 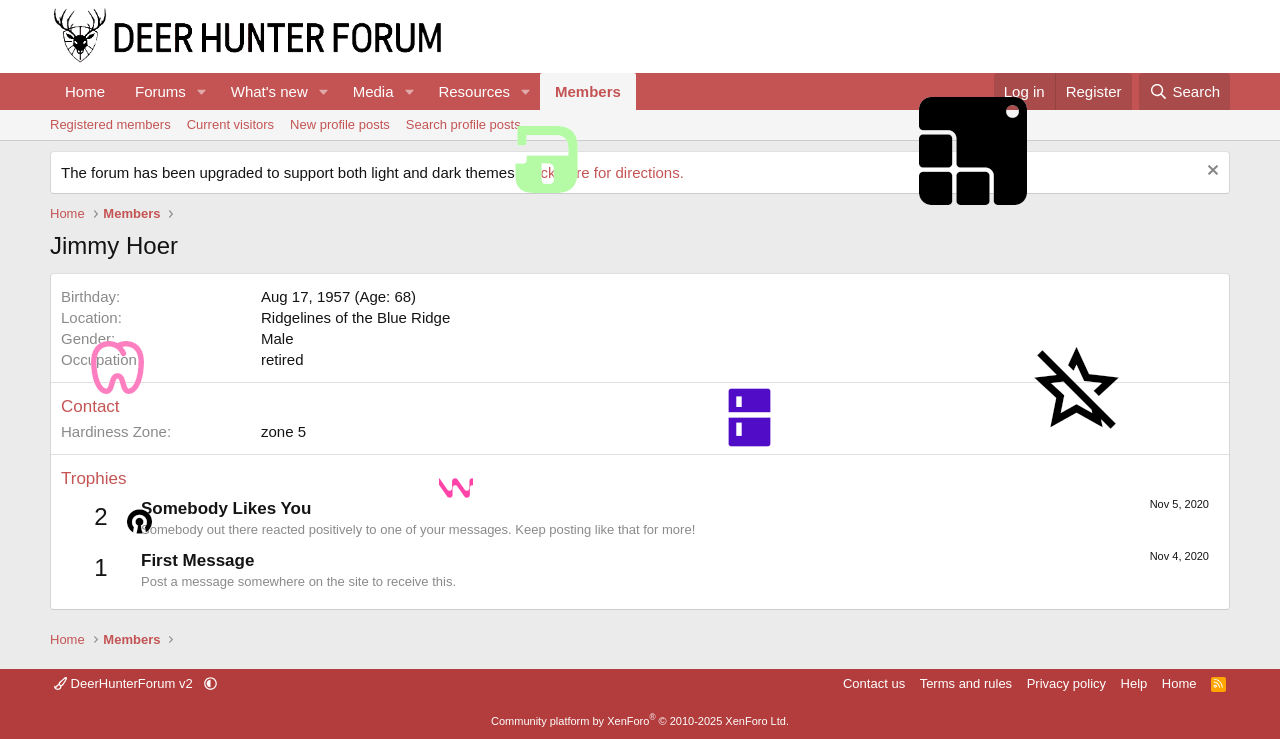 What do you see at coordinates (117, 367) in the screenshot?
I see `access dental health or dentist services` at bounding box center [117, 367].